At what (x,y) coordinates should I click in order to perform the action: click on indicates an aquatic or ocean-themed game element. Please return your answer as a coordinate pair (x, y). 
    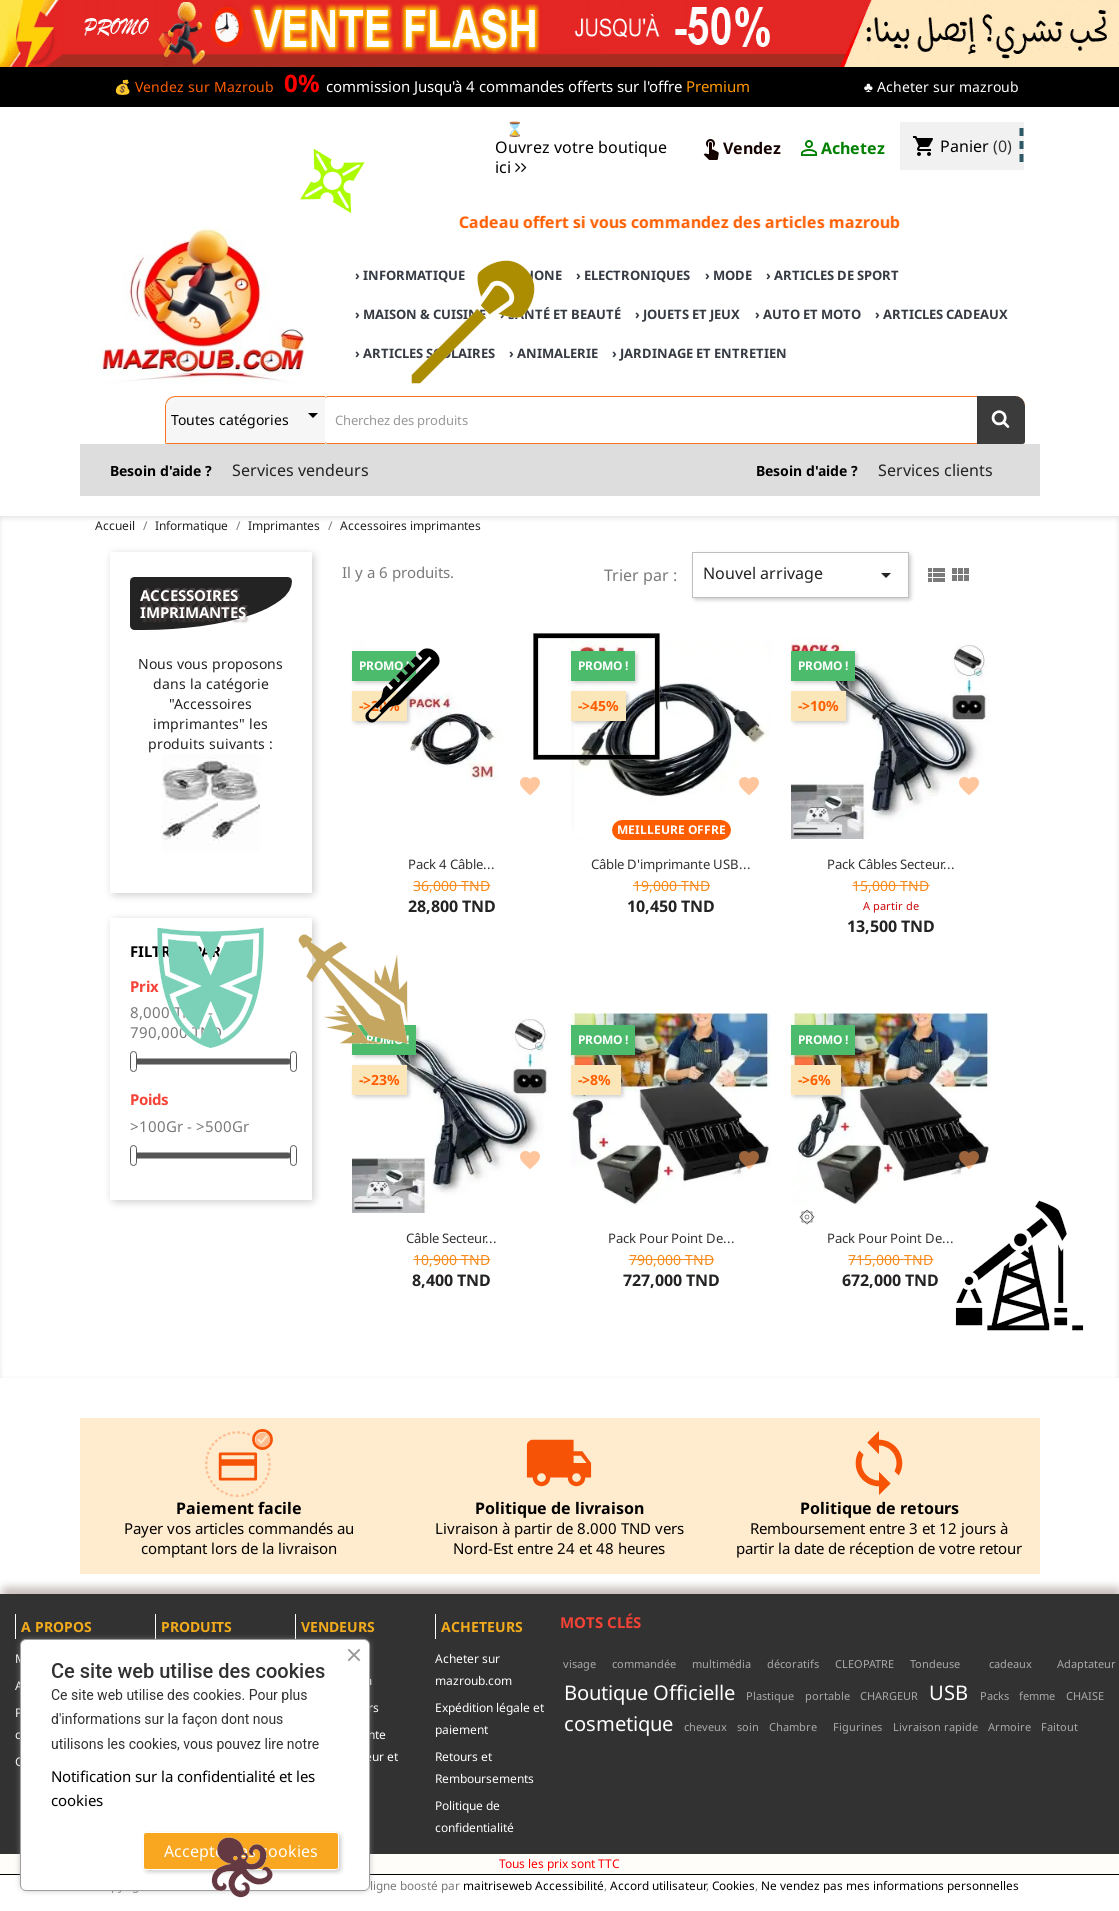
    Looking at the image, I should click on (242, 1867).